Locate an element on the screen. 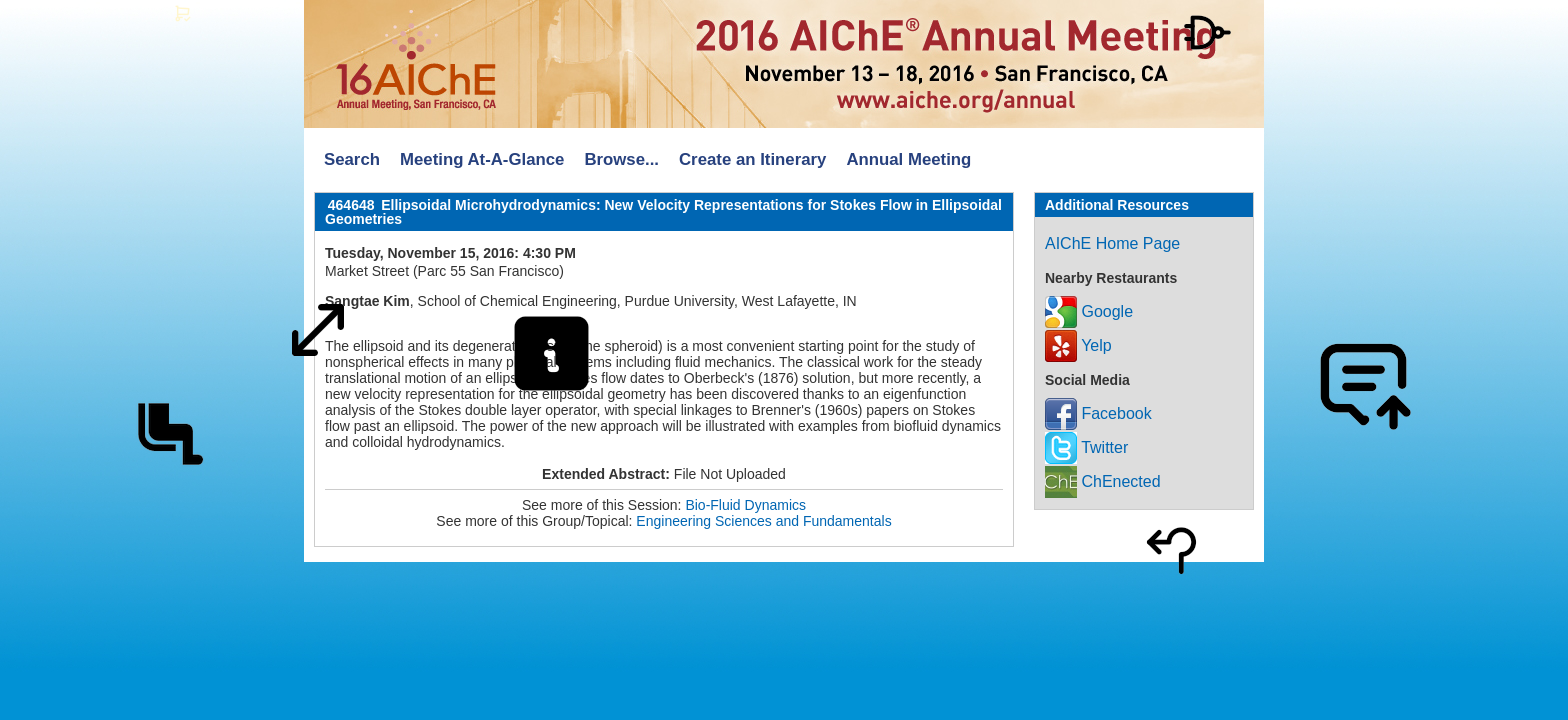  standard legroom seat selection is located at coordinates (169, 434).